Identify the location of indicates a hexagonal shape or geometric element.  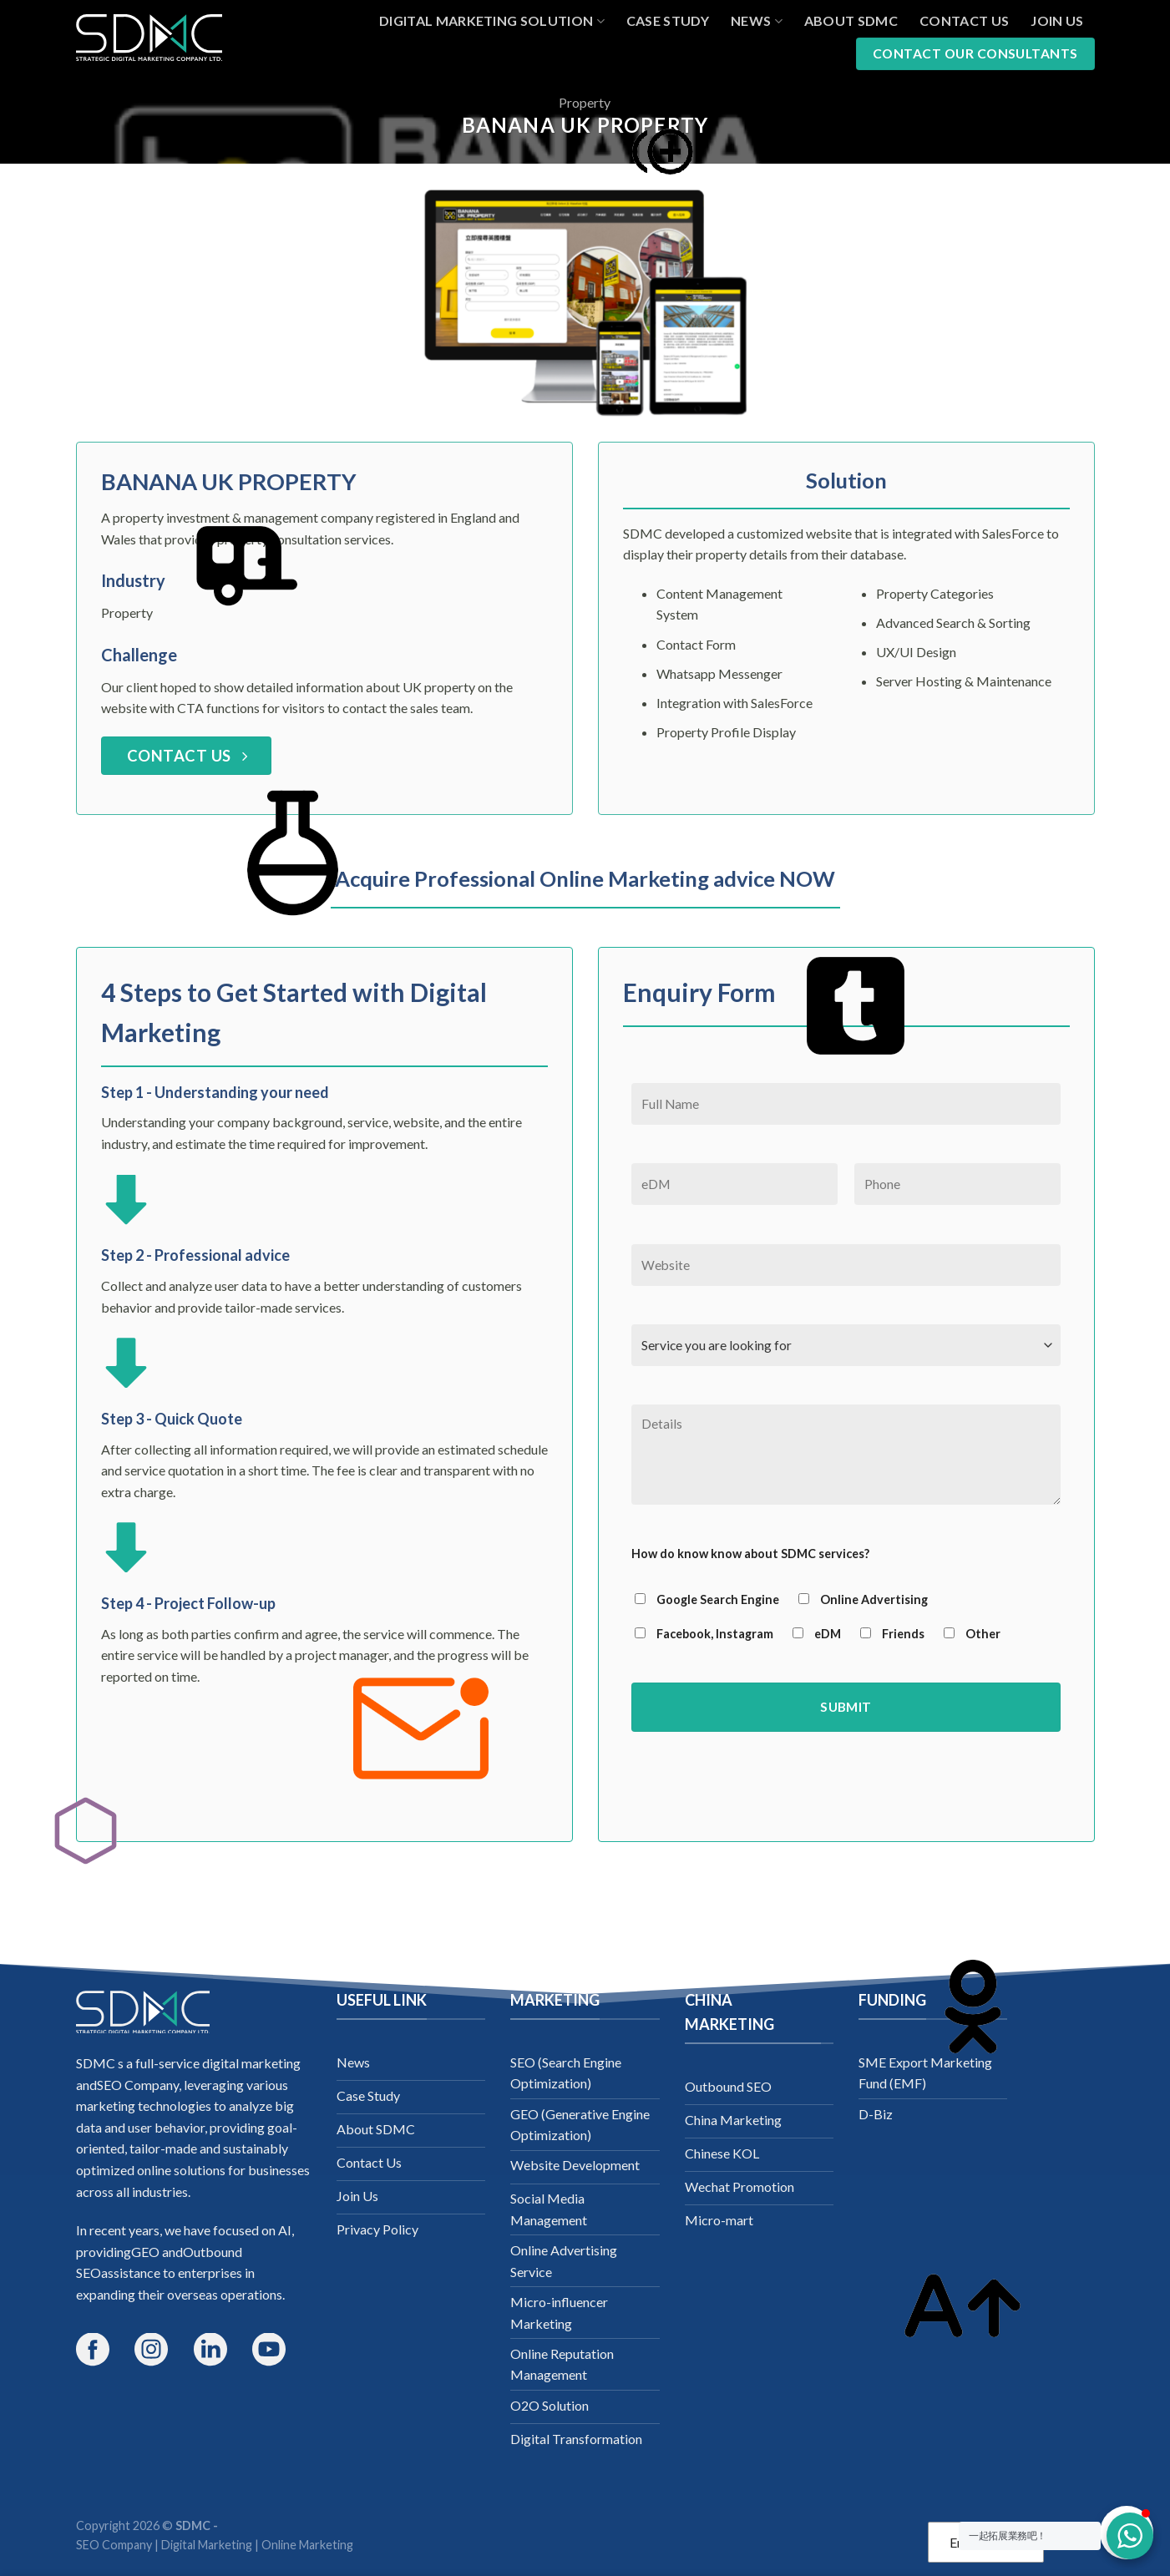
(85, 1830).